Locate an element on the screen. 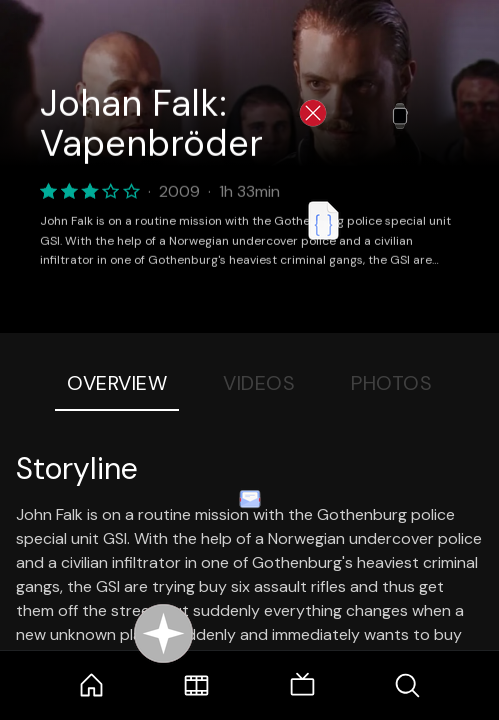 The height and width of the screenshot is (720, 499). remove trust status from a bluetooth device is located at coordinates (163, 633).